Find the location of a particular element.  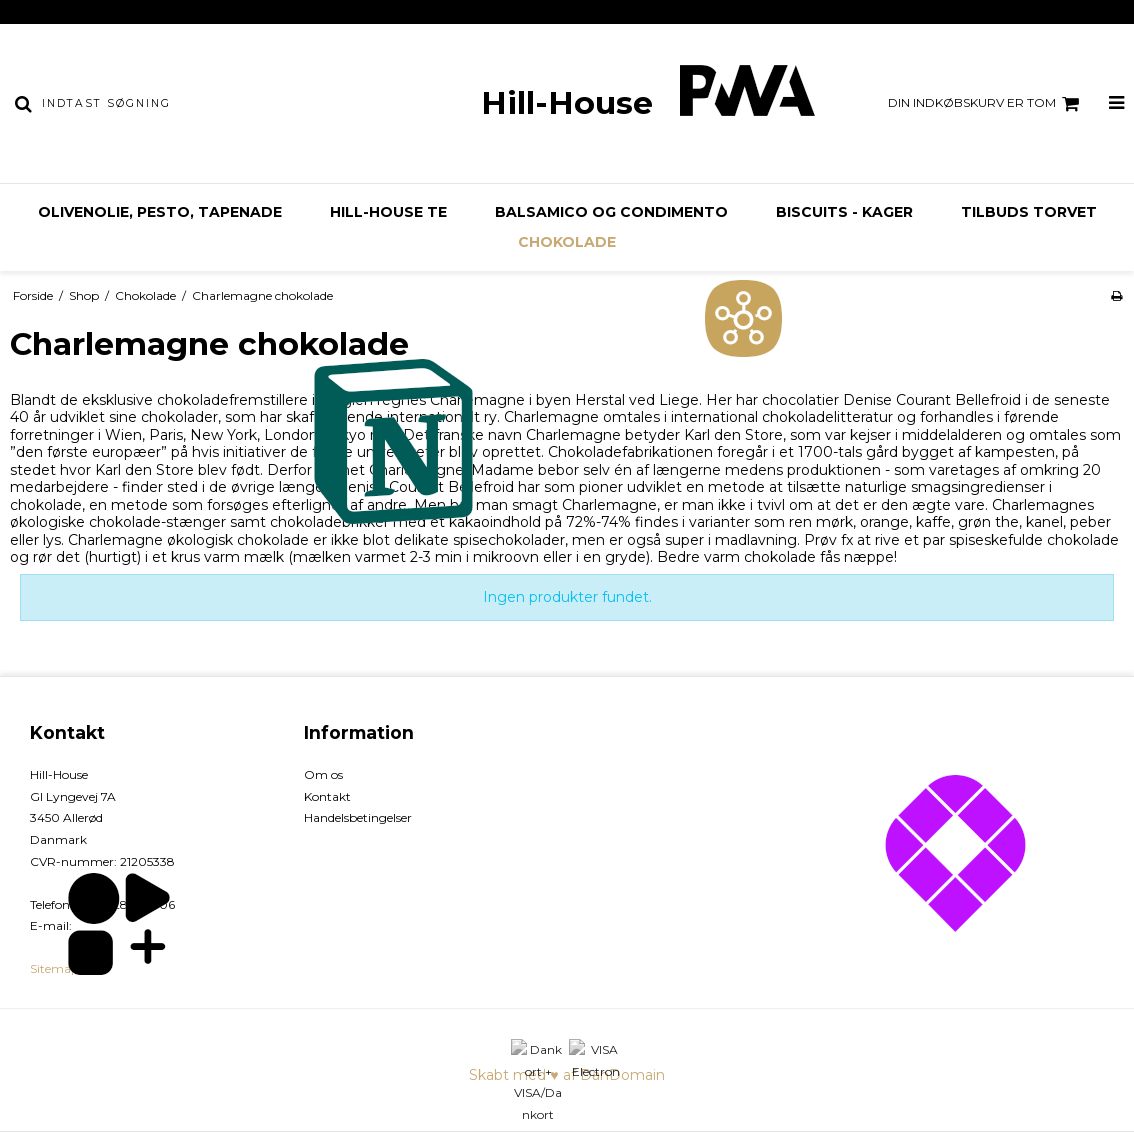

open the SmartThings app is located at coordinates (743, 318).